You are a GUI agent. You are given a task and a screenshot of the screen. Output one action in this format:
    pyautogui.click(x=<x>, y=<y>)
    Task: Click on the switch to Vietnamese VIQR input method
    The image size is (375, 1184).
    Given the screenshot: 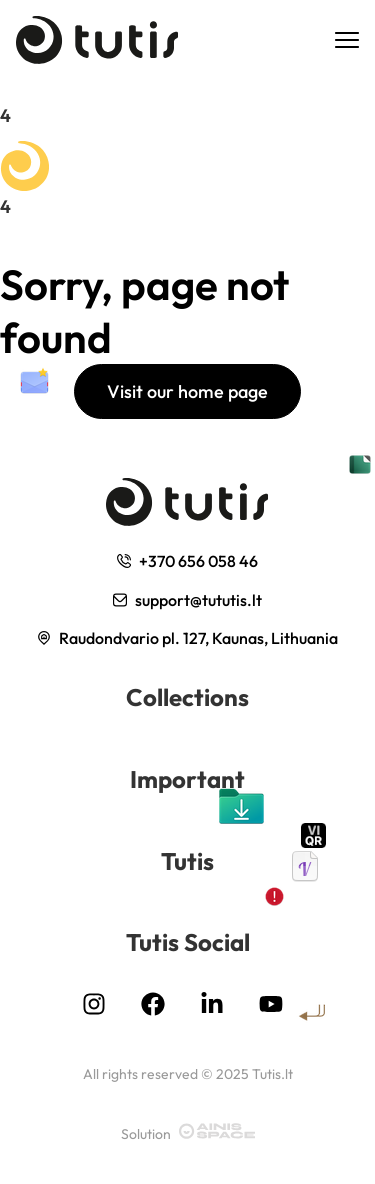 What is the action you would take?
    pyautogui.click(x=313, y=835)
    